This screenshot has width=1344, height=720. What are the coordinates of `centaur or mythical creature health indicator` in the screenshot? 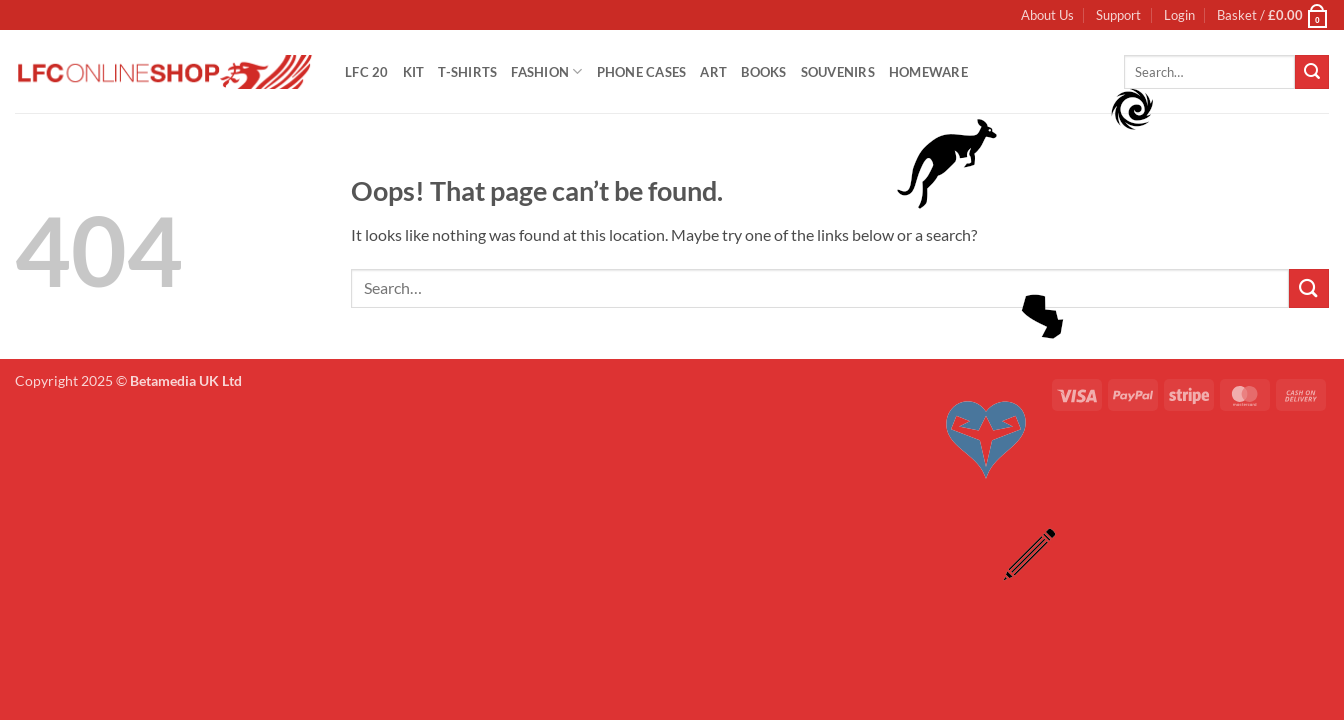 It's located at (986, 440).